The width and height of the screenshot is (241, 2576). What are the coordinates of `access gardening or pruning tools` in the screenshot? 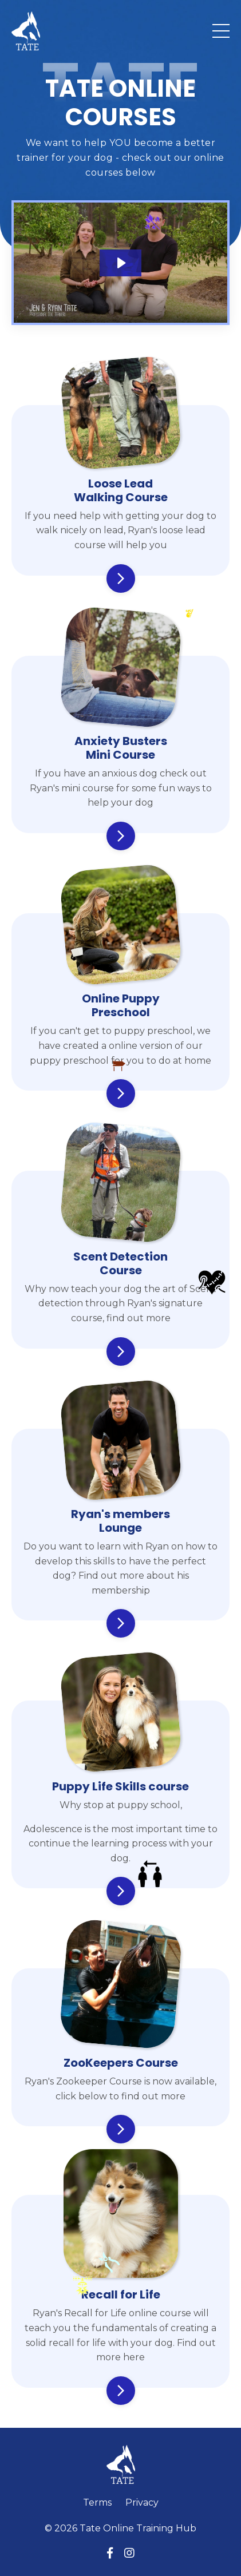 It's located at (109, 2262).